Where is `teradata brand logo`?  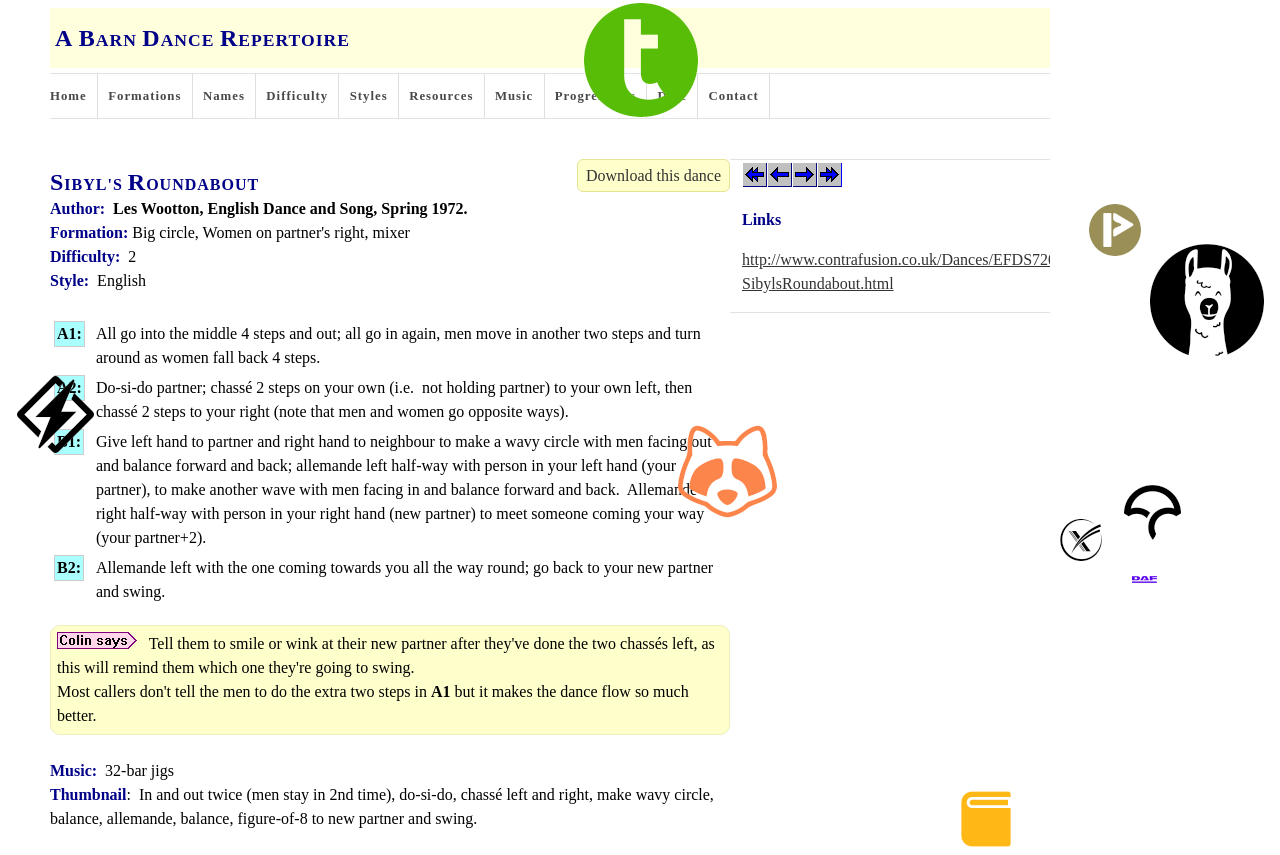 teradata brand logo is located at coordinates (641, 60).